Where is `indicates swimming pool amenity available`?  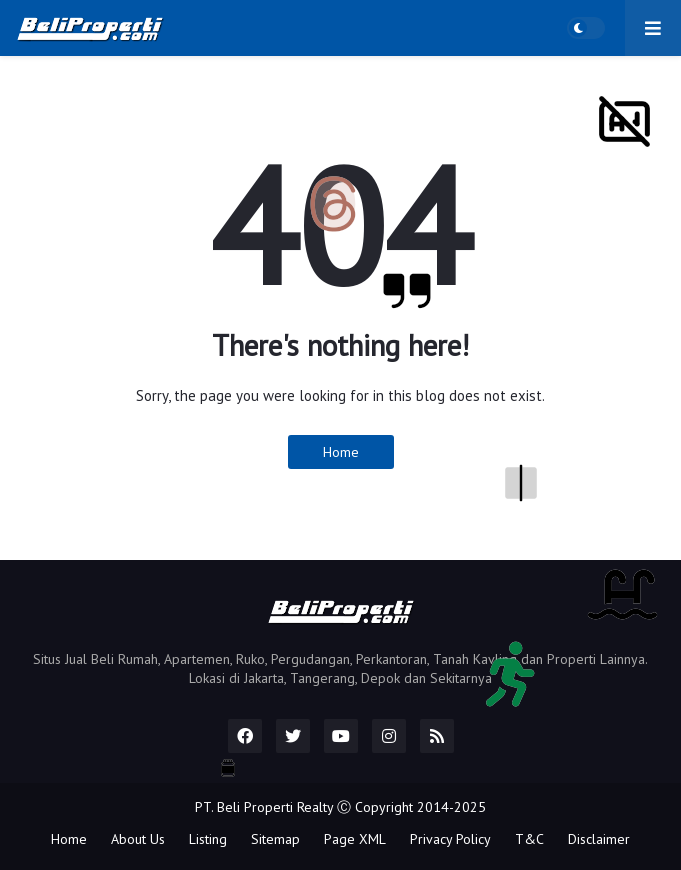 indicates swimming pool amenity available is located at coordinates (622, 594).